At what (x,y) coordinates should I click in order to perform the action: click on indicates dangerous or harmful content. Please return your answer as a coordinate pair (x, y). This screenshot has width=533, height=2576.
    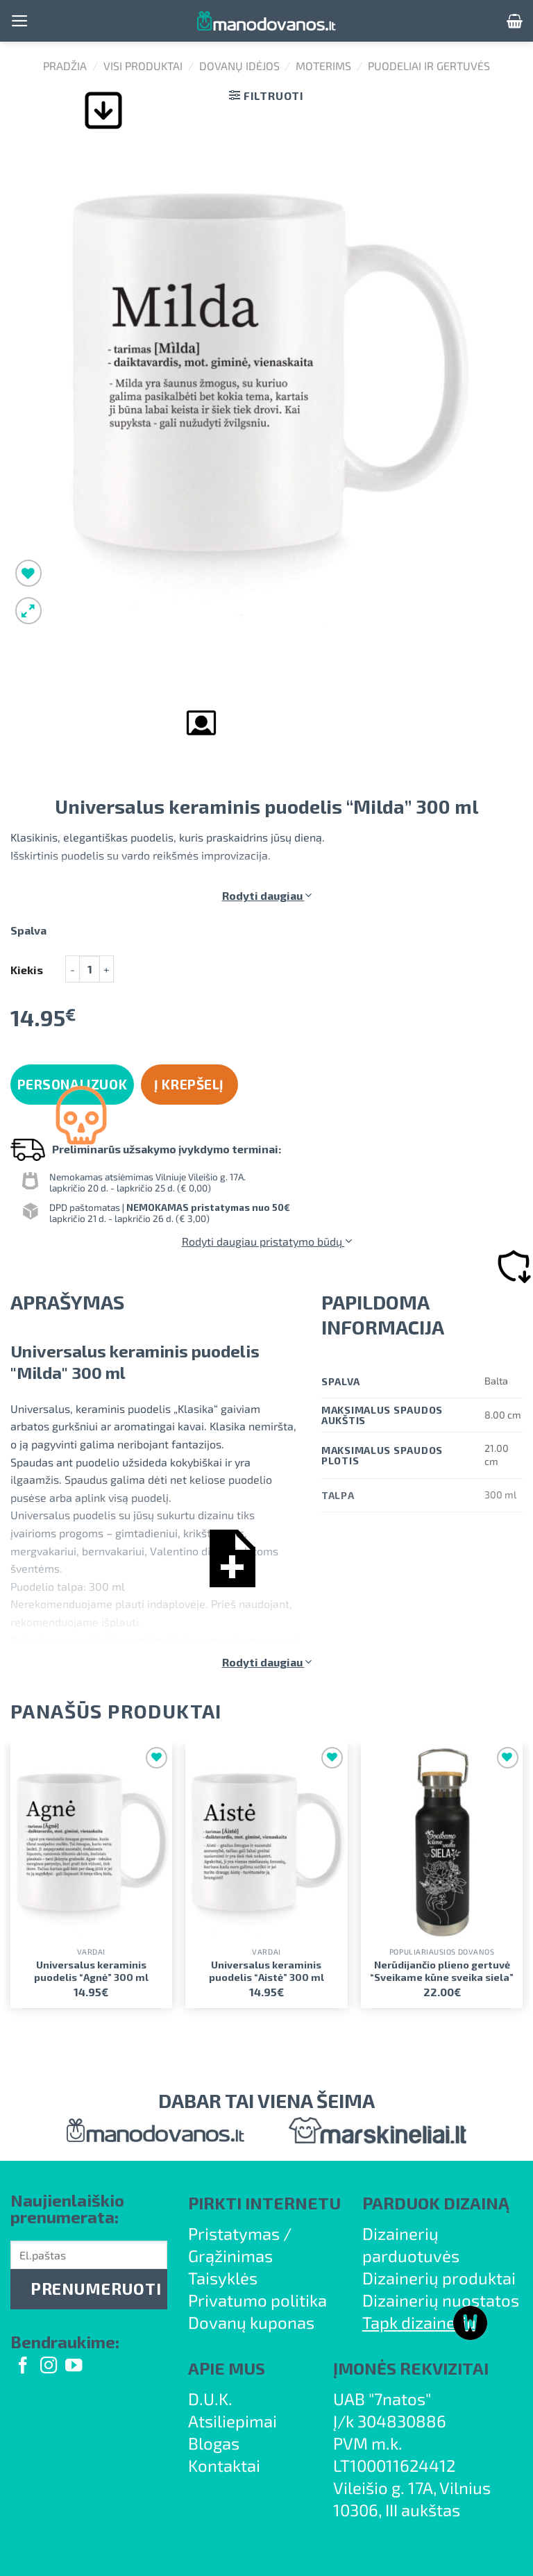
    Looking at the image, I should click on (81, 1115).